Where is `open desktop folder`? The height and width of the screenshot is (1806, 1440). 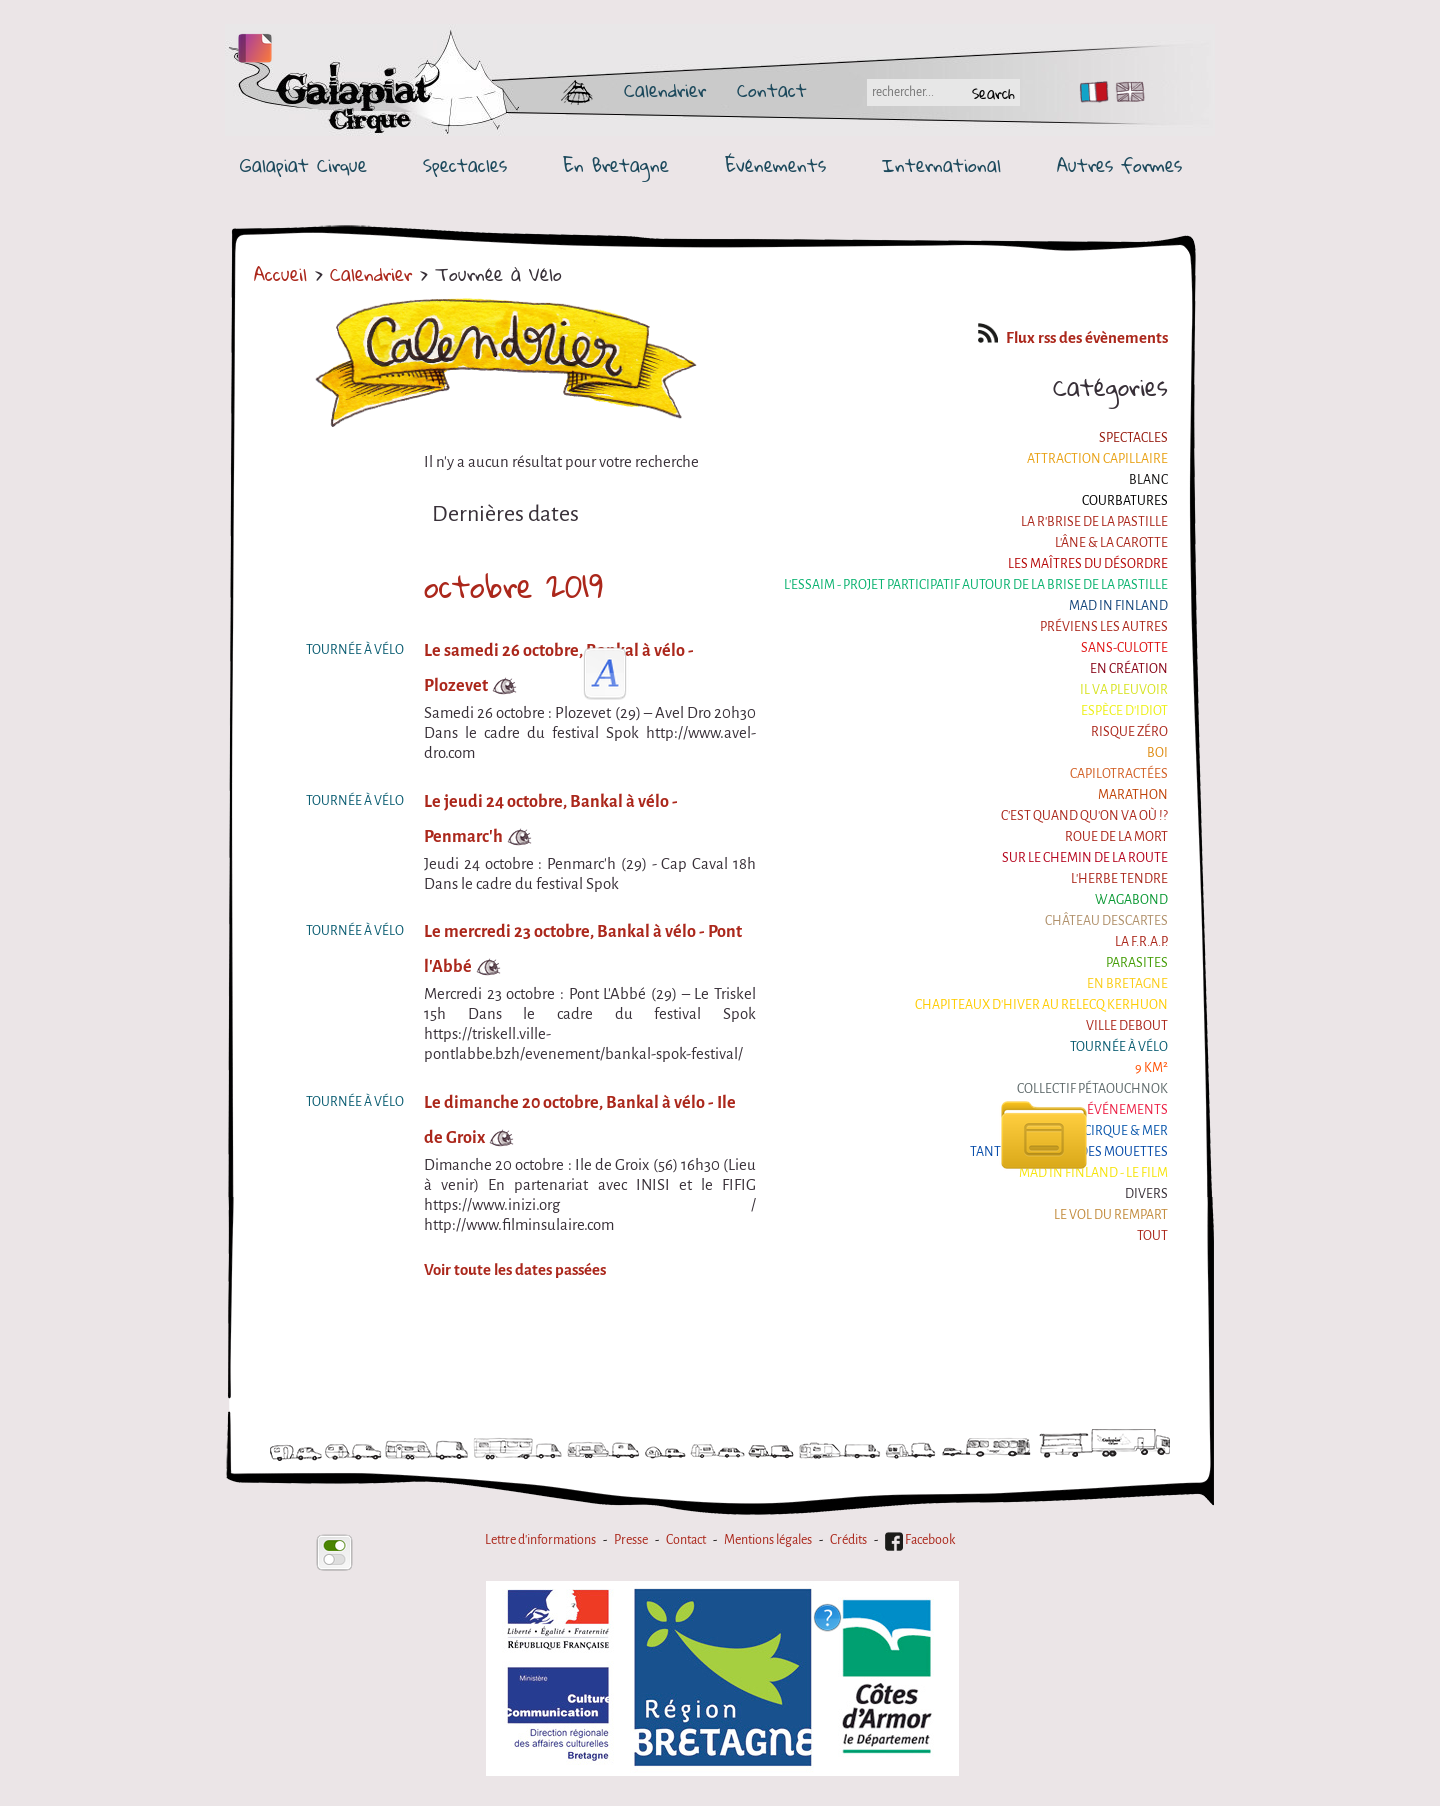 open desktop folder is located at coordinates (1044, 1135).